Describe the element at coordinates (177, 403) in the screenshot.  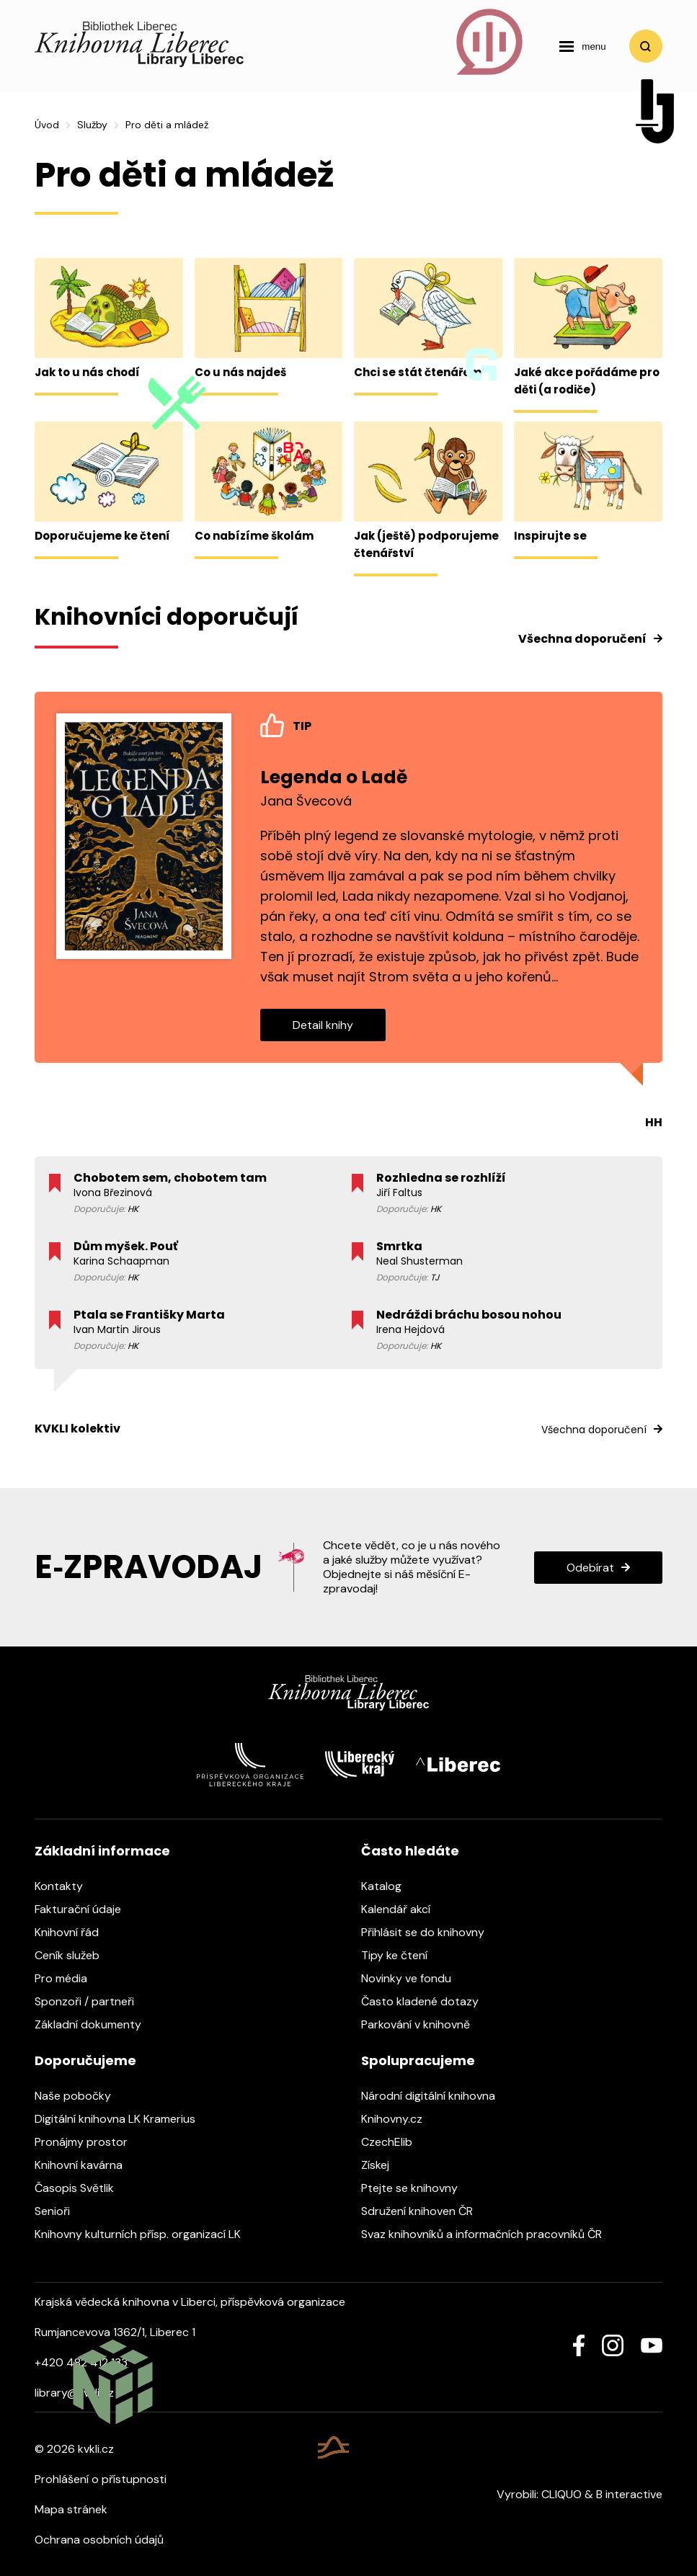
I see `open the mealie recipe manager app` at that location.